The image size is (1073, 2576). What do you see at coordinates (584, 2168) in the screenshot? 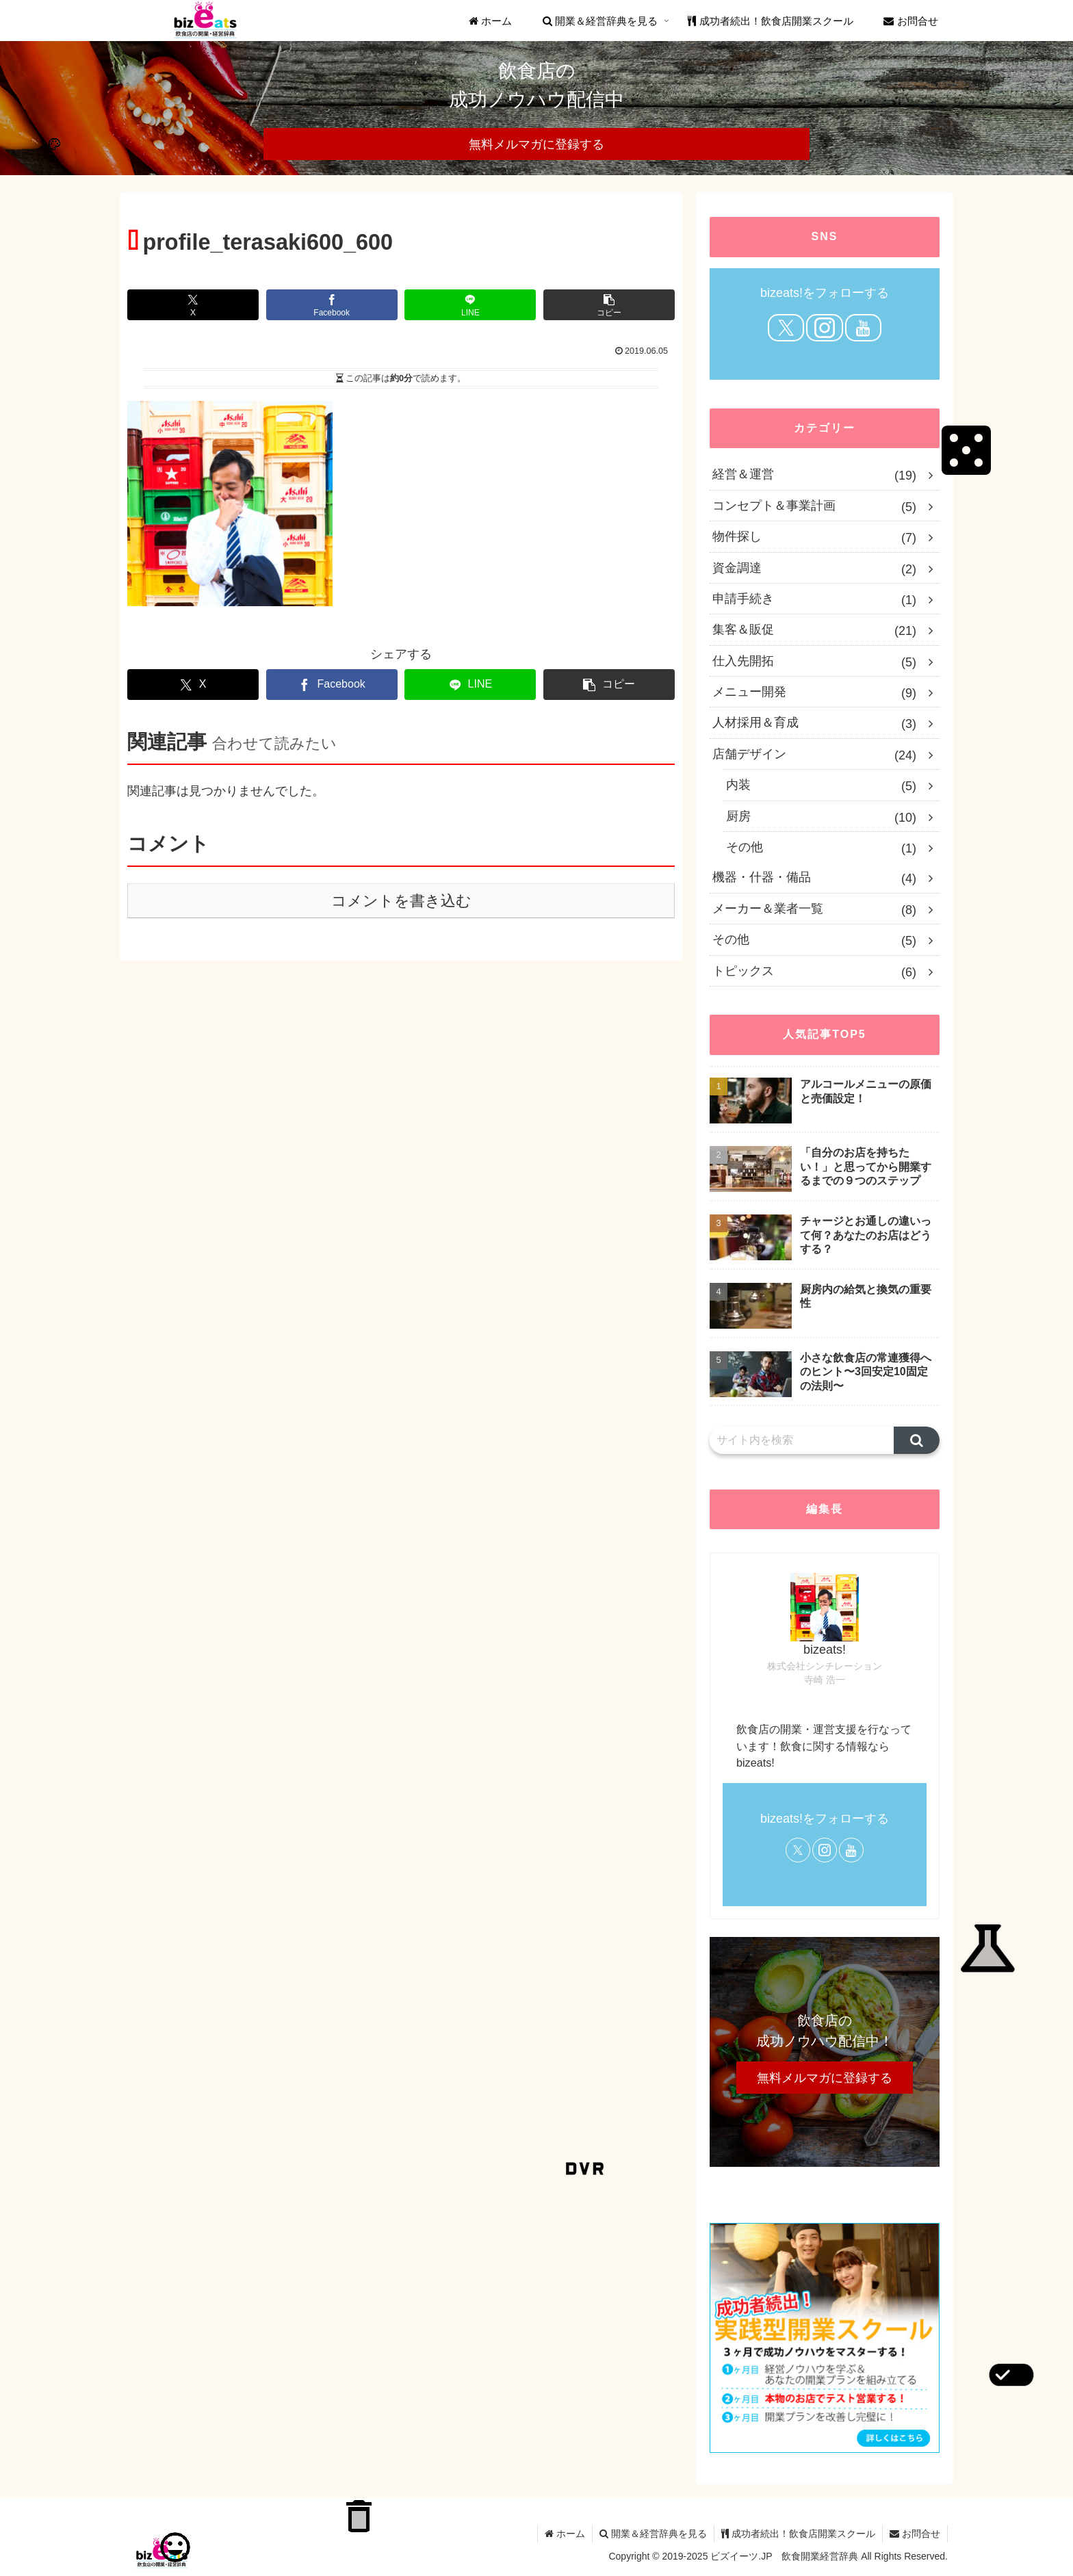
I see `access DVR recordings` at bounding box center [584, 2168].